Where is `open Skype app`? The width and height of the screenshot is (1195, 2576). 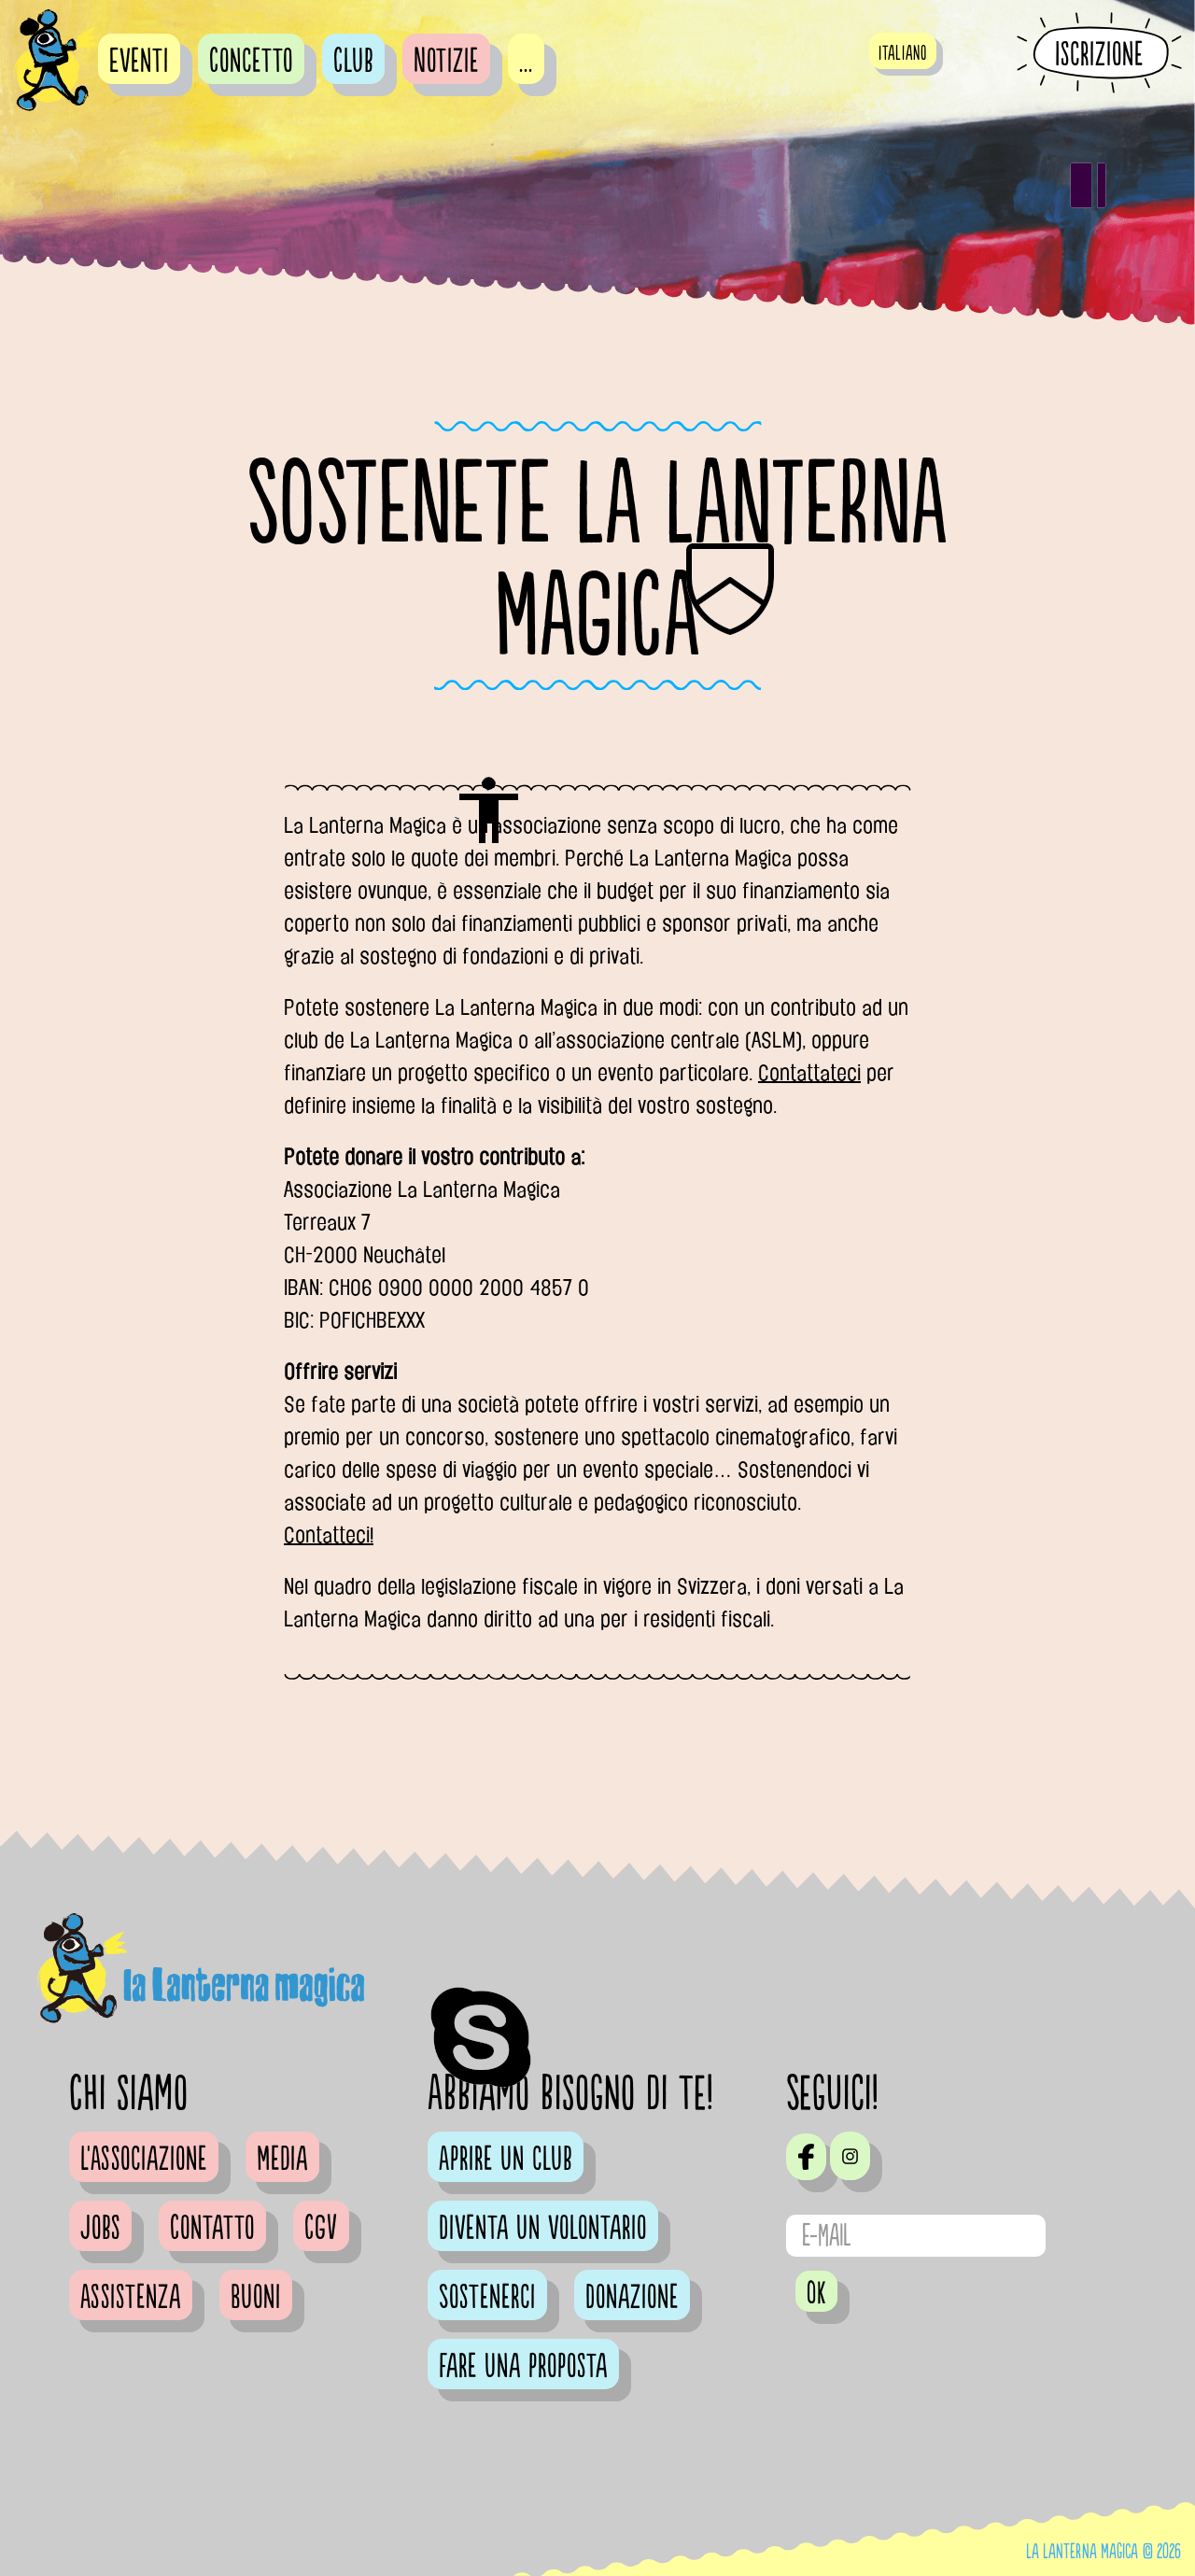 open Skype app is located at coordinates (481, 2037).